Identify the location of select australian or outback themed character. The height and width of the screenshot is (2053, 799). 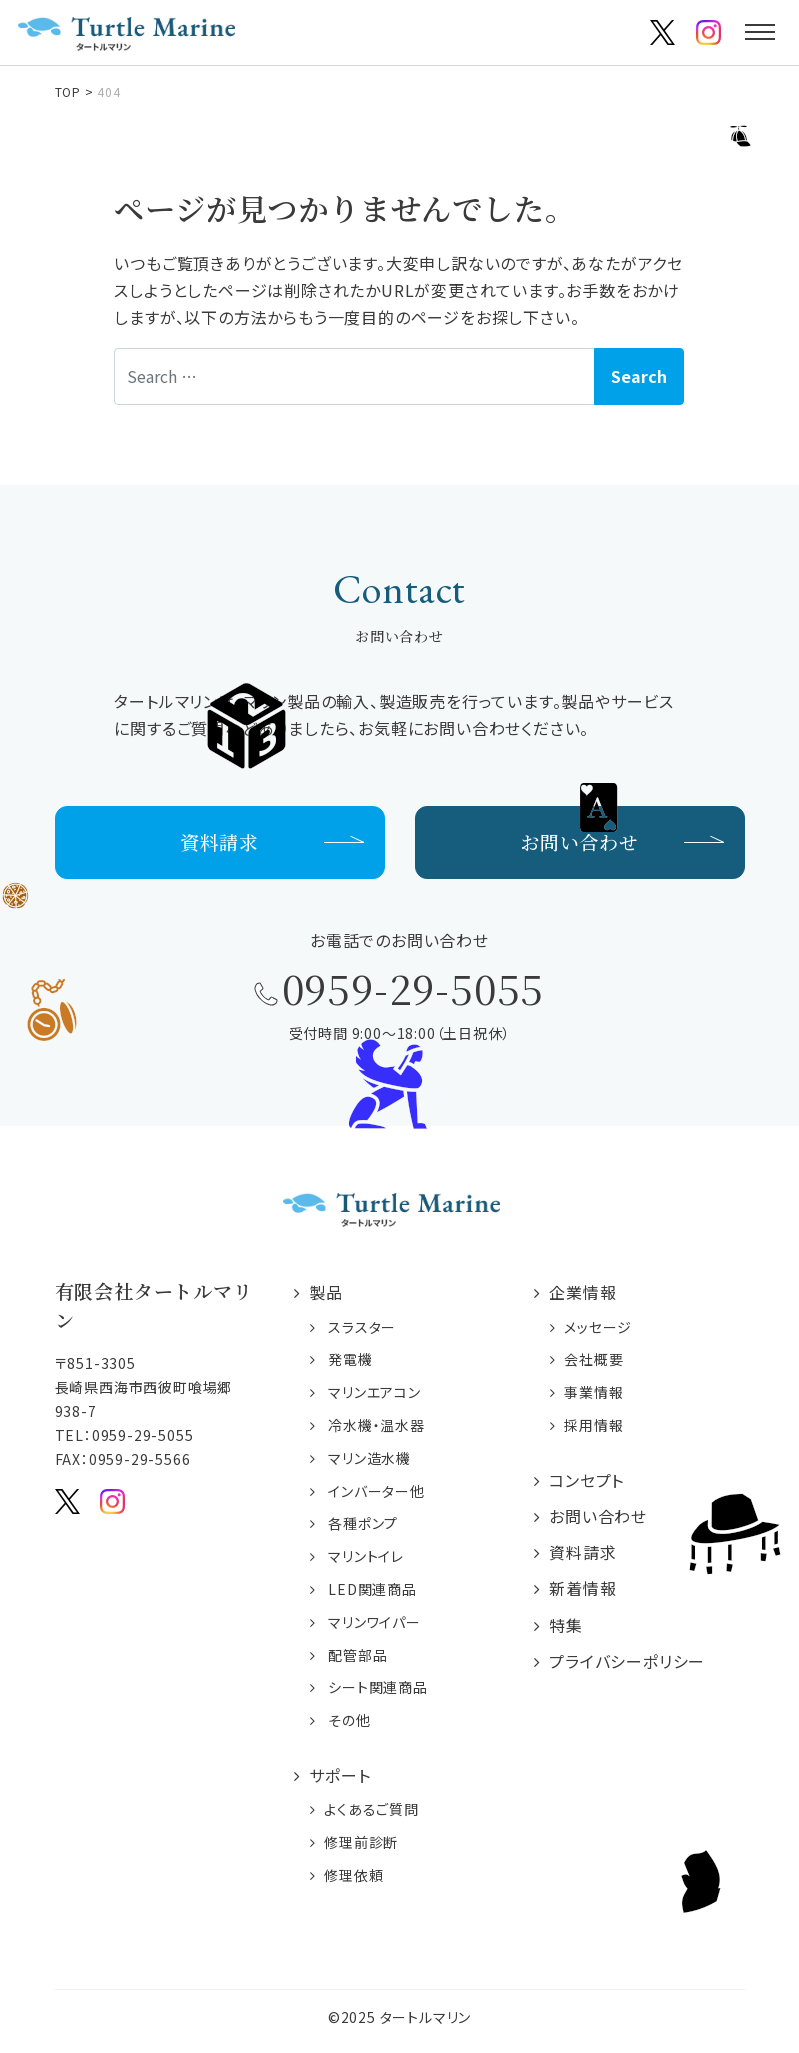
(735, 1534).